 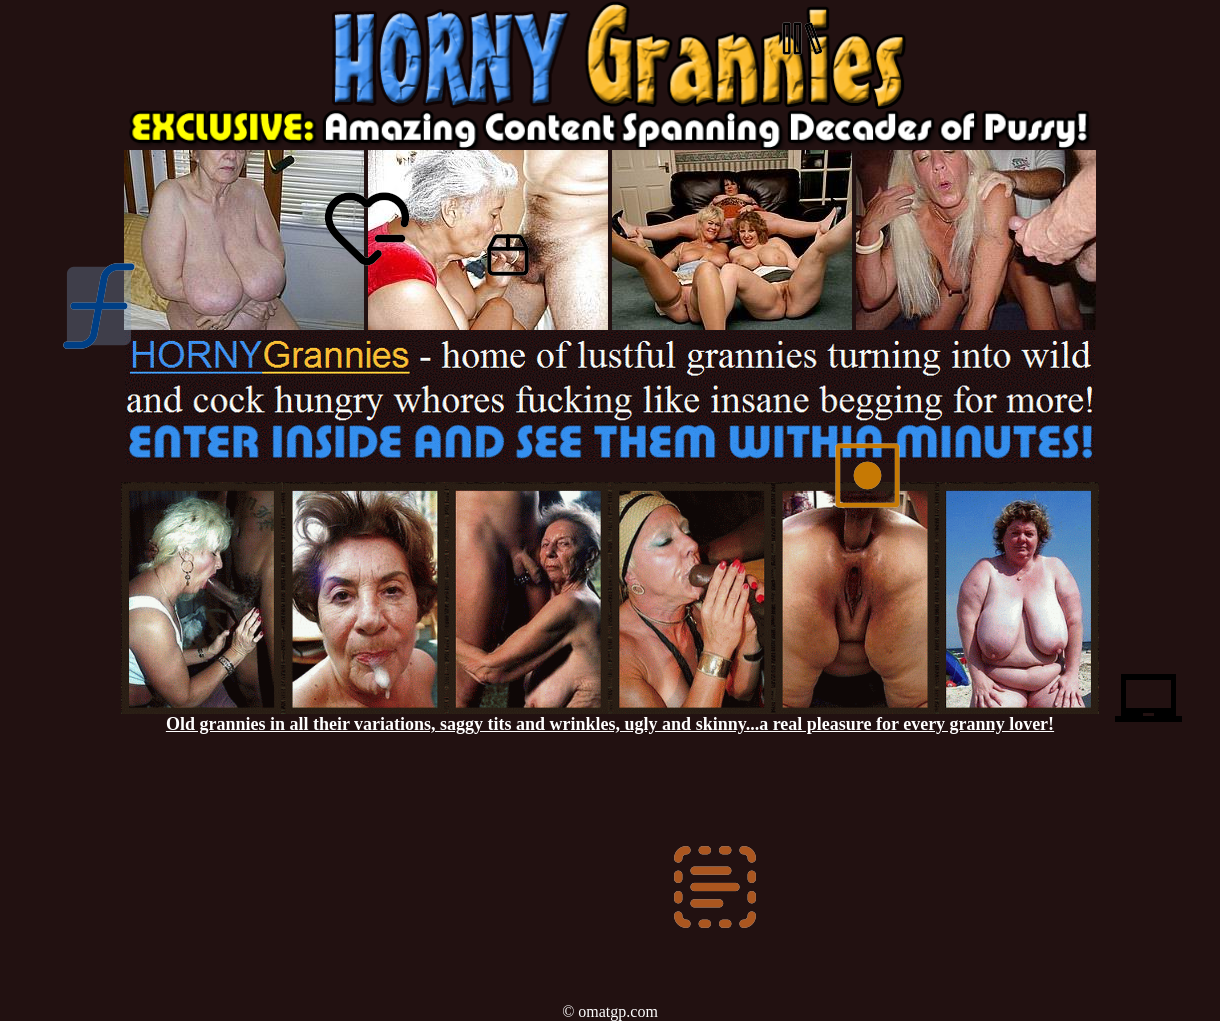 What do you see at coordinates (801, 38) in the screenshot?
I see `access your saved library or collection` at bounding box center [801, 38].